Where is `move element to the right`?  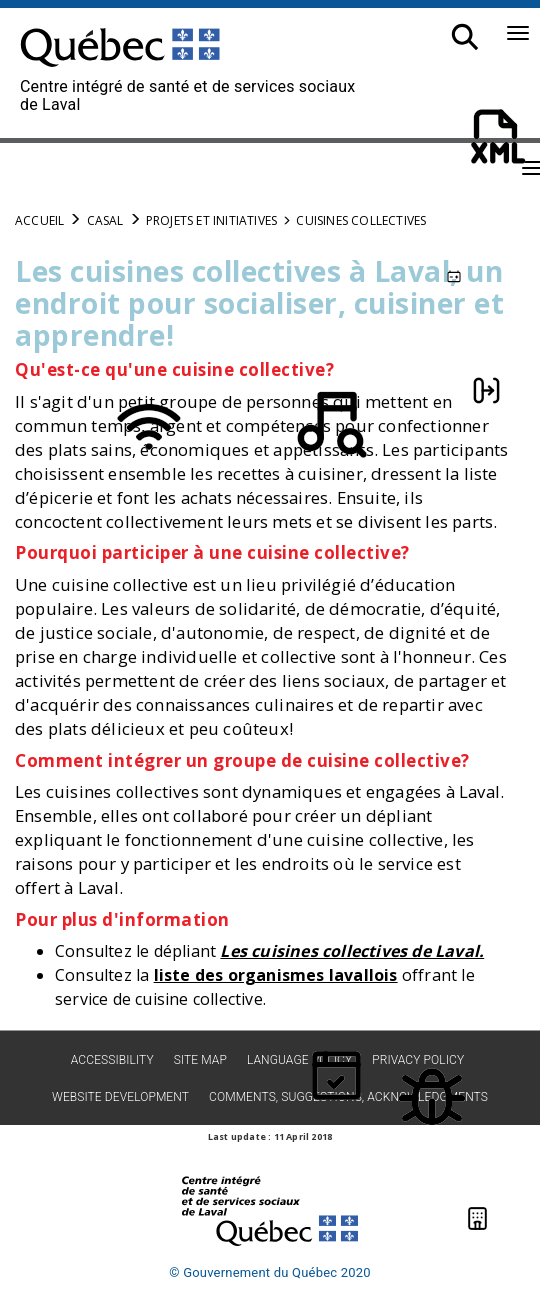
move element to the right is located at coordinates (486, 390).